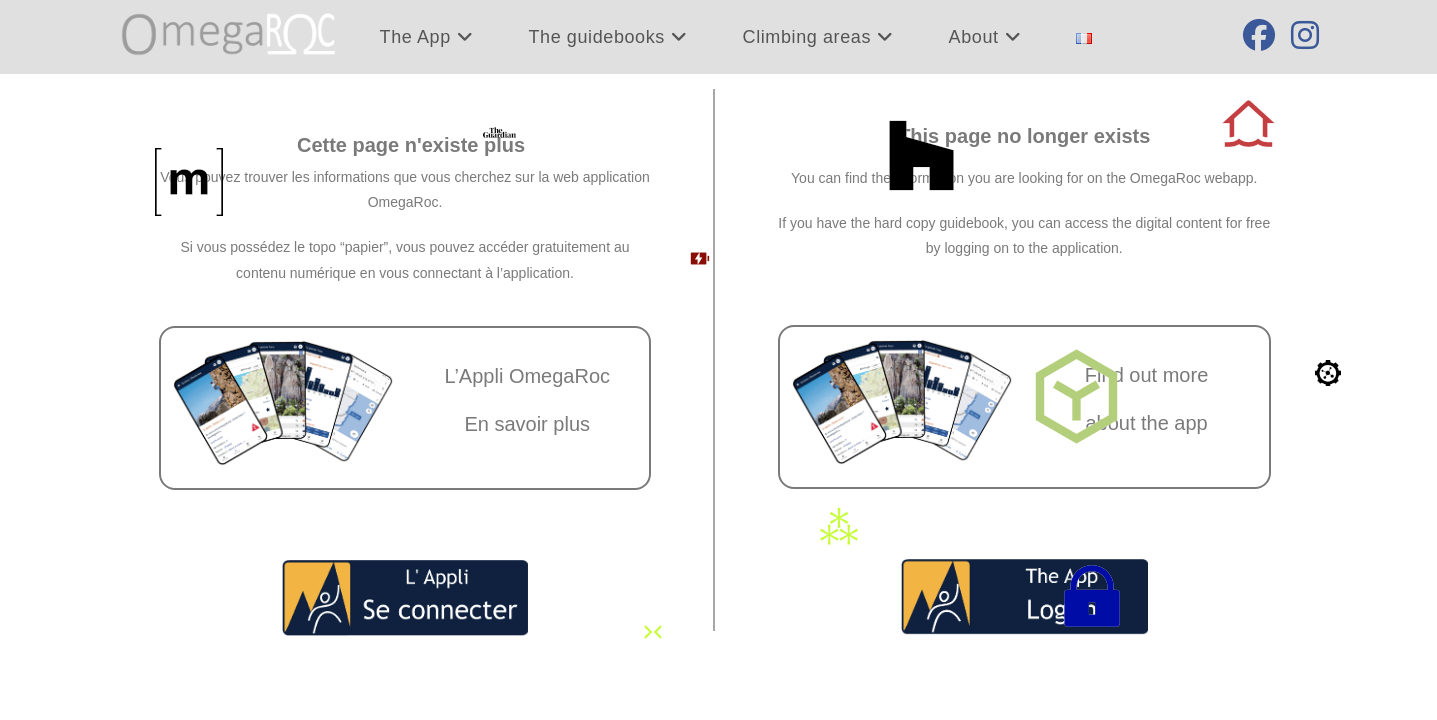 This screenshot has width=1437, height=720. What do you see at coordinates (839, 527) in the screenshot?
I see `connect to the fediverse` at bounding box center [839, 527].